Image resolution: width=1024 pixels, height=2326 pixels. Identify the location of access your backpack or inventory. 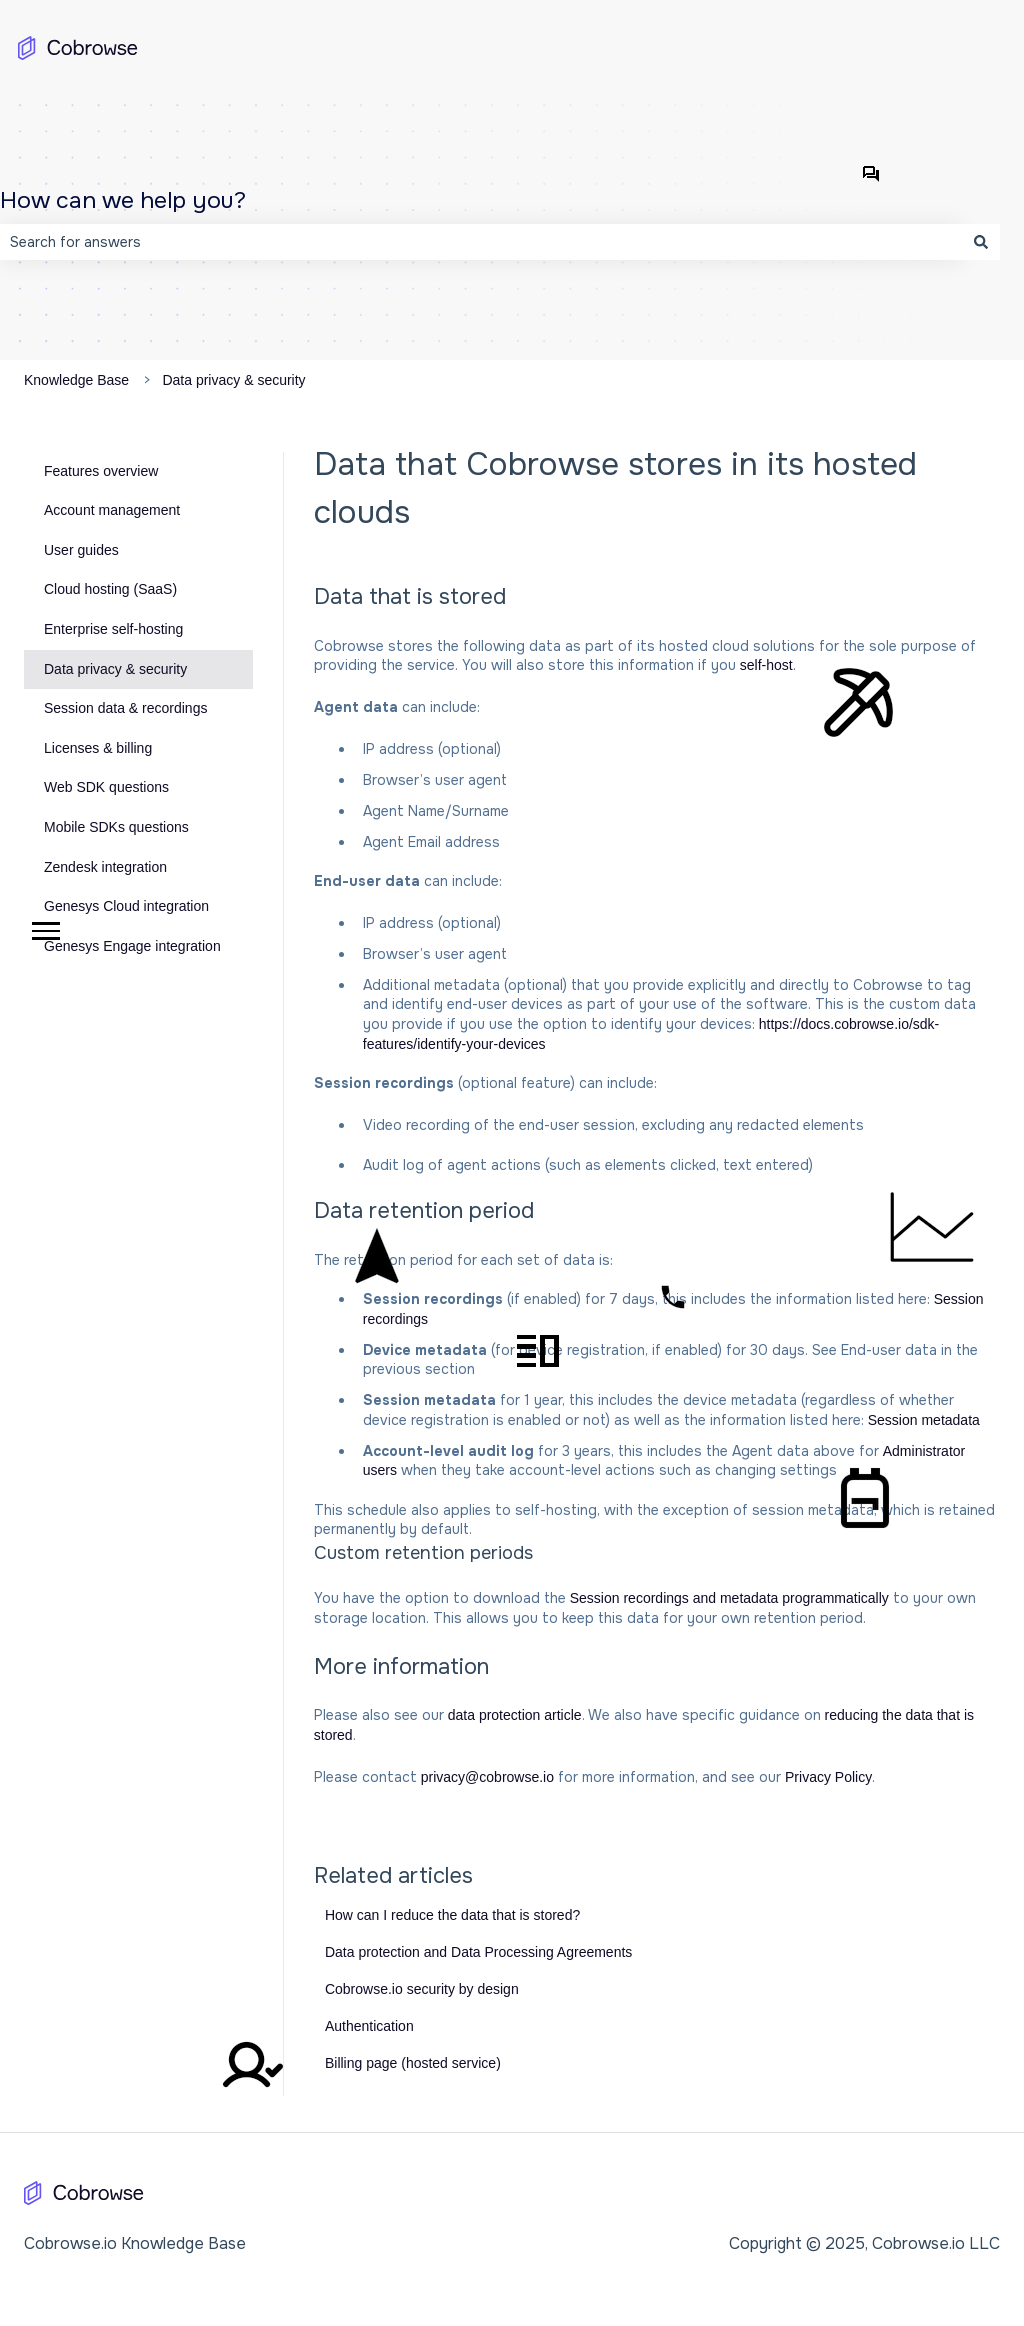
(865, 1498).